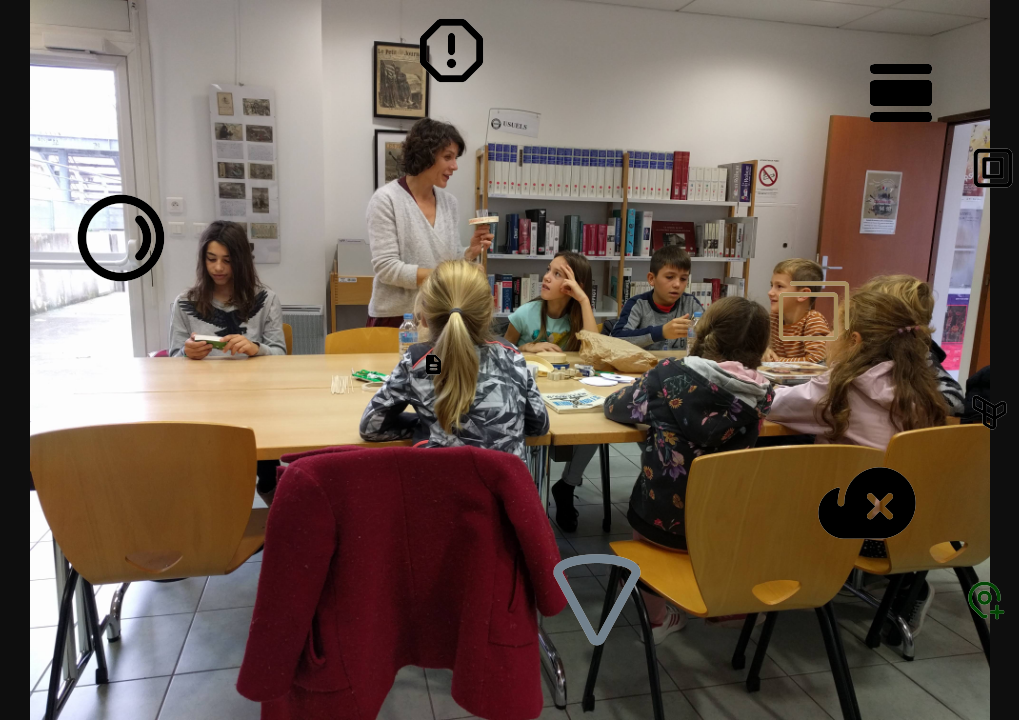 This screenshot has height=720, width=1019. Describe the element at coordinates (433, 364) in the screenshot. I see `view document contents` at that location.